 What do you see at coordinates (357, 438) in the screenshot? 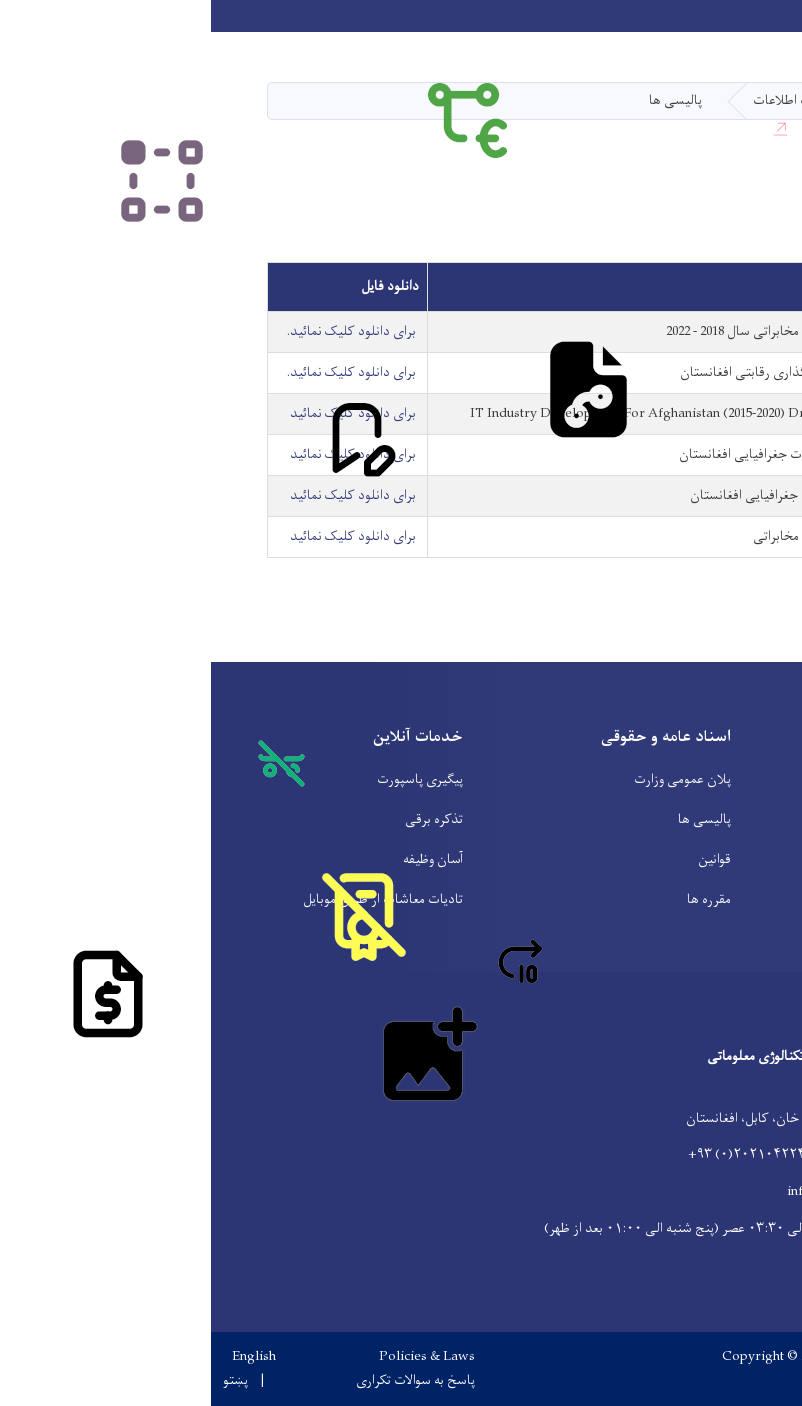
I see `edit a saved bookmark` at bounding box center [357, 438].